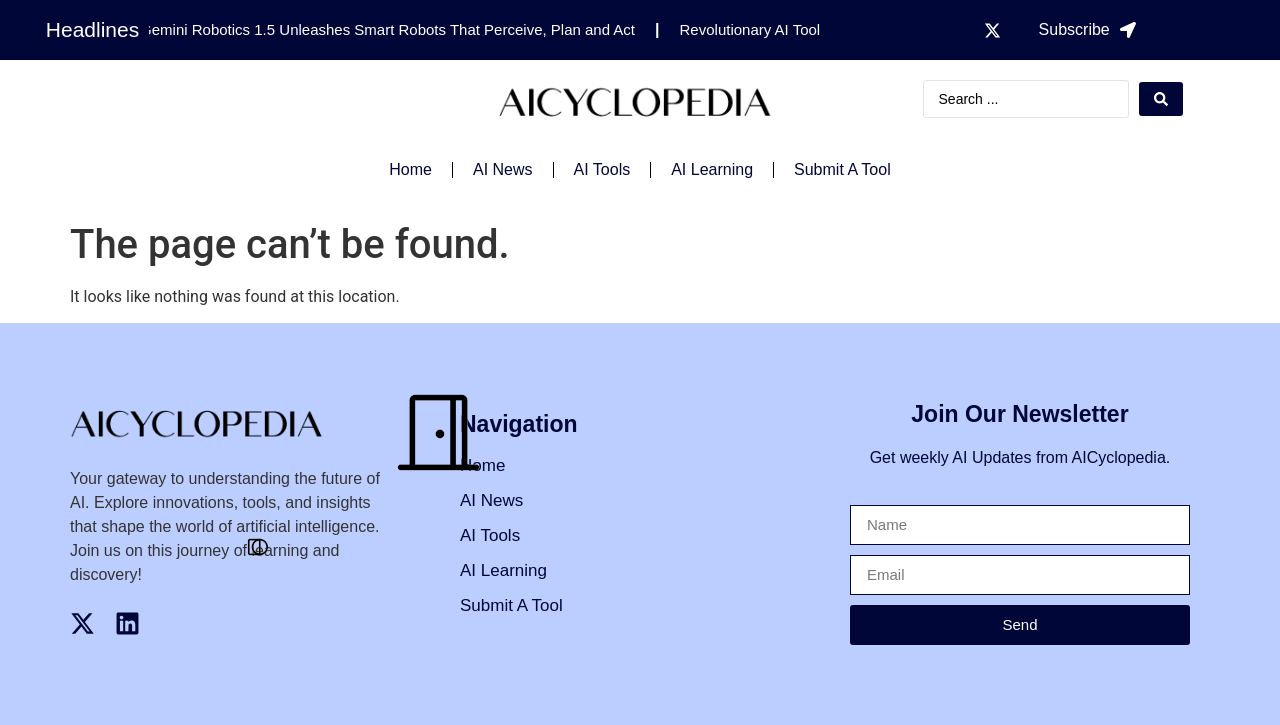 This screenshot has width=1280, height=725. I want to click on exit or log out of the application, so click(438, 432).